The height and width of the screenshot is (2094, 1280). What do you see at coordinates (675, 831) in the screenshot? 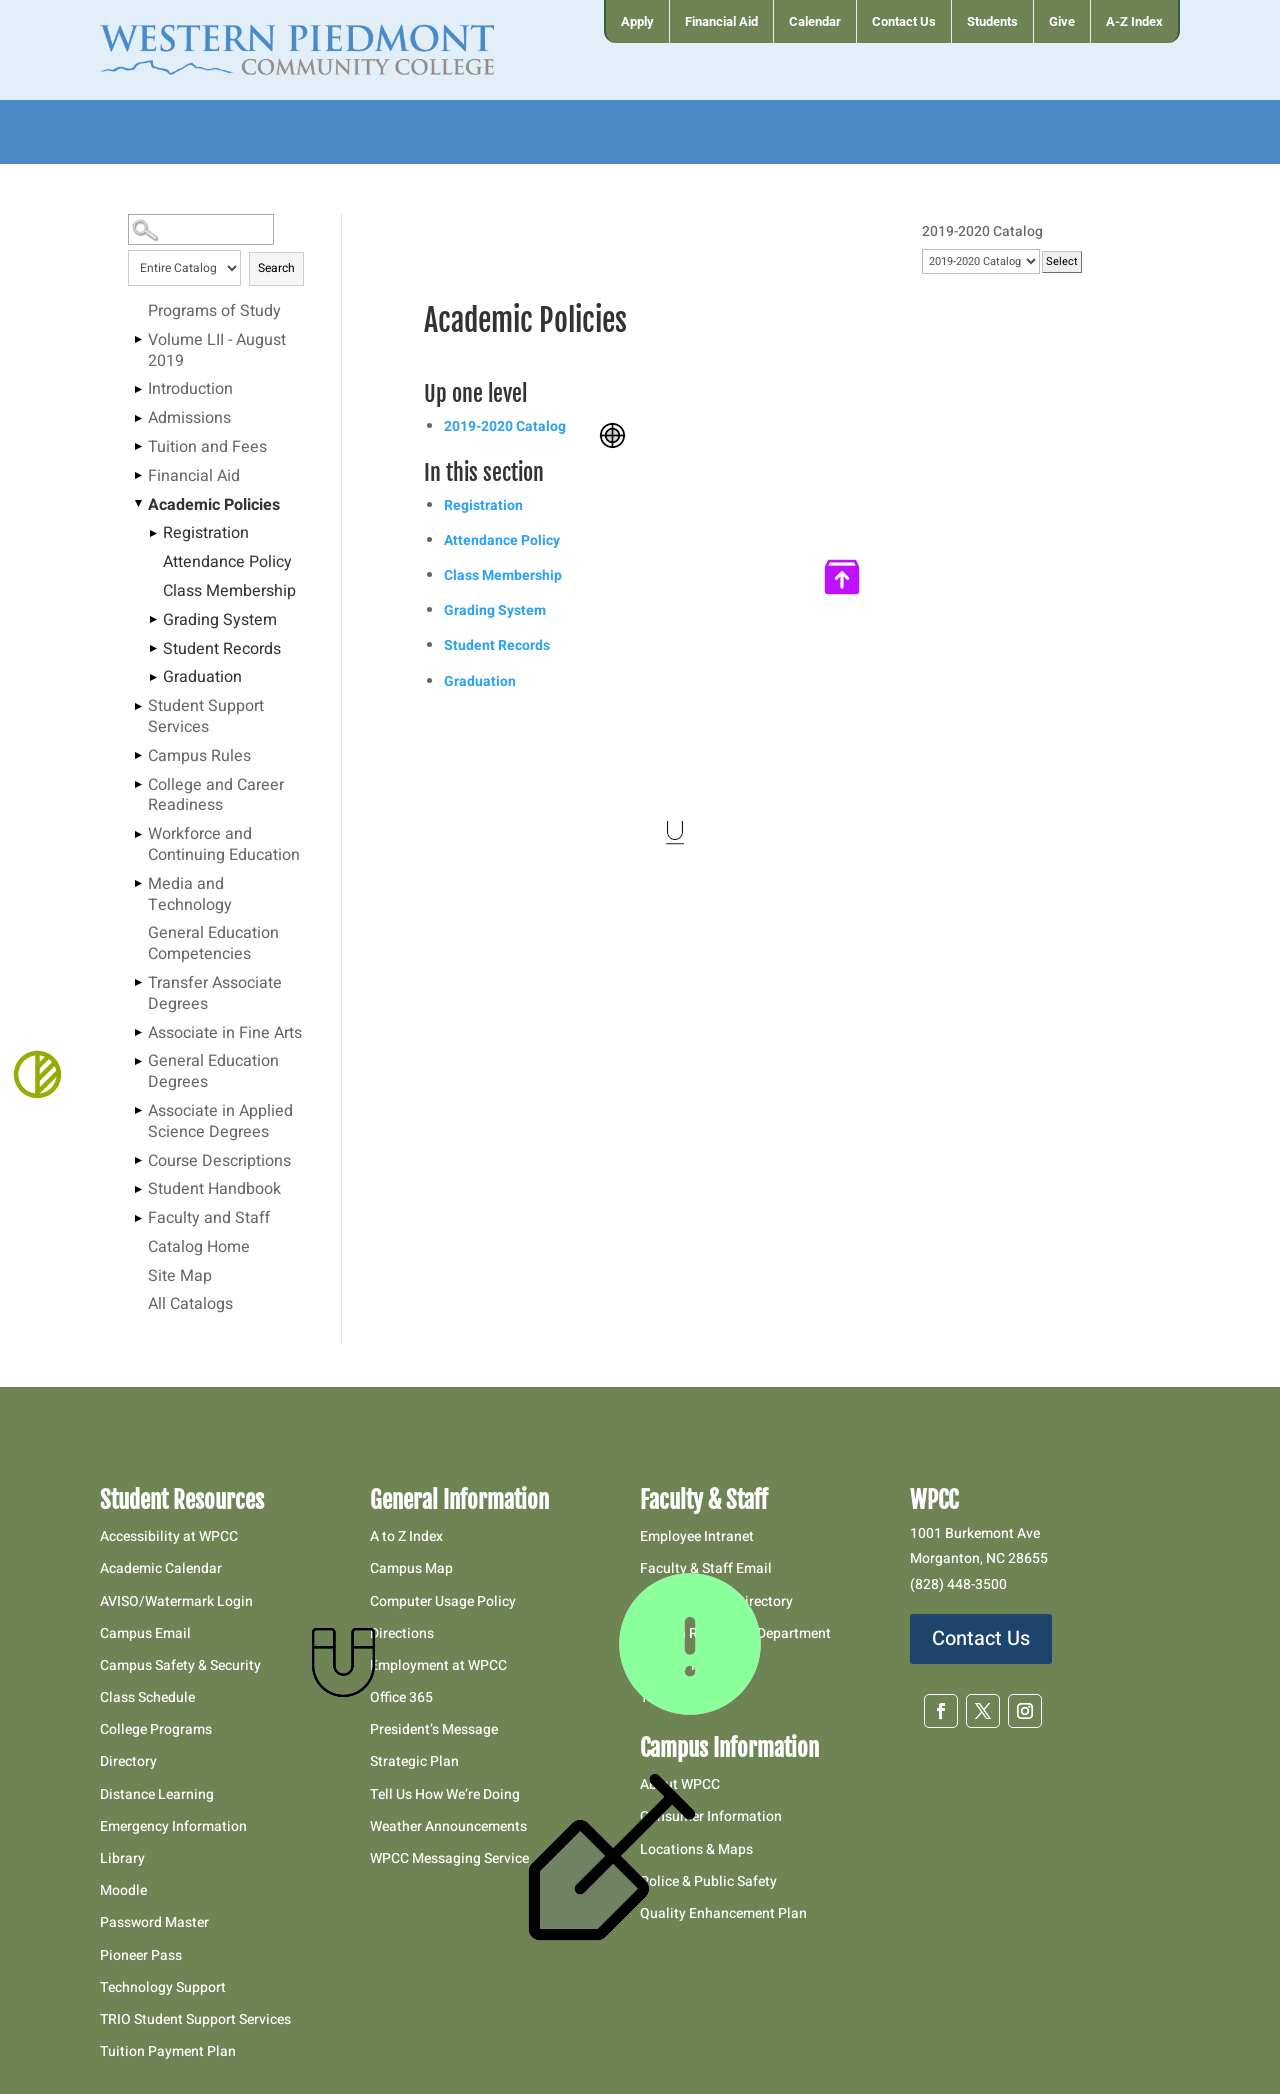
I see `apply underline formatting to selected text` at bounding box center [675, 831].